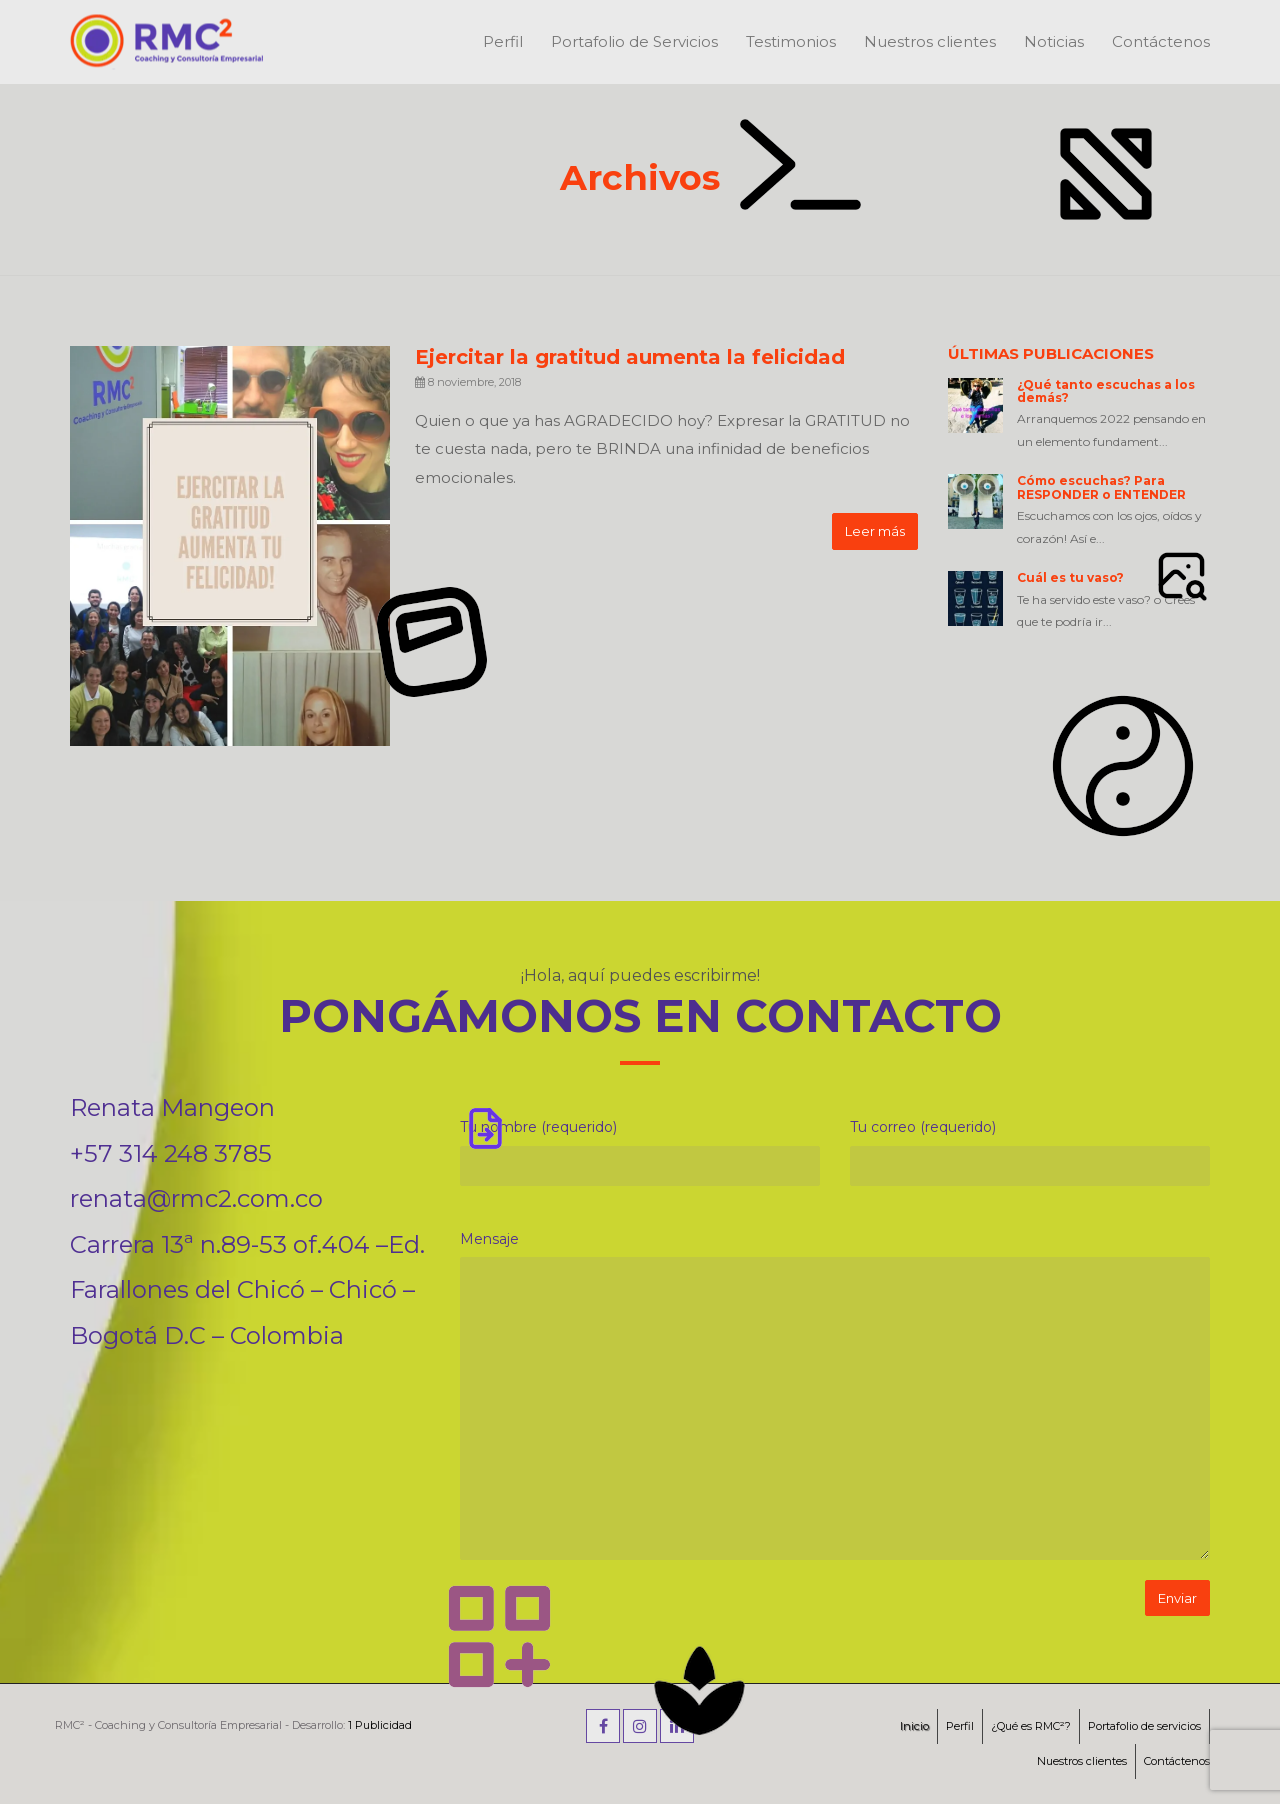 The height and width of the screenshot is (1804, 1280). I want to click on add a new category, so click(499, 1636).